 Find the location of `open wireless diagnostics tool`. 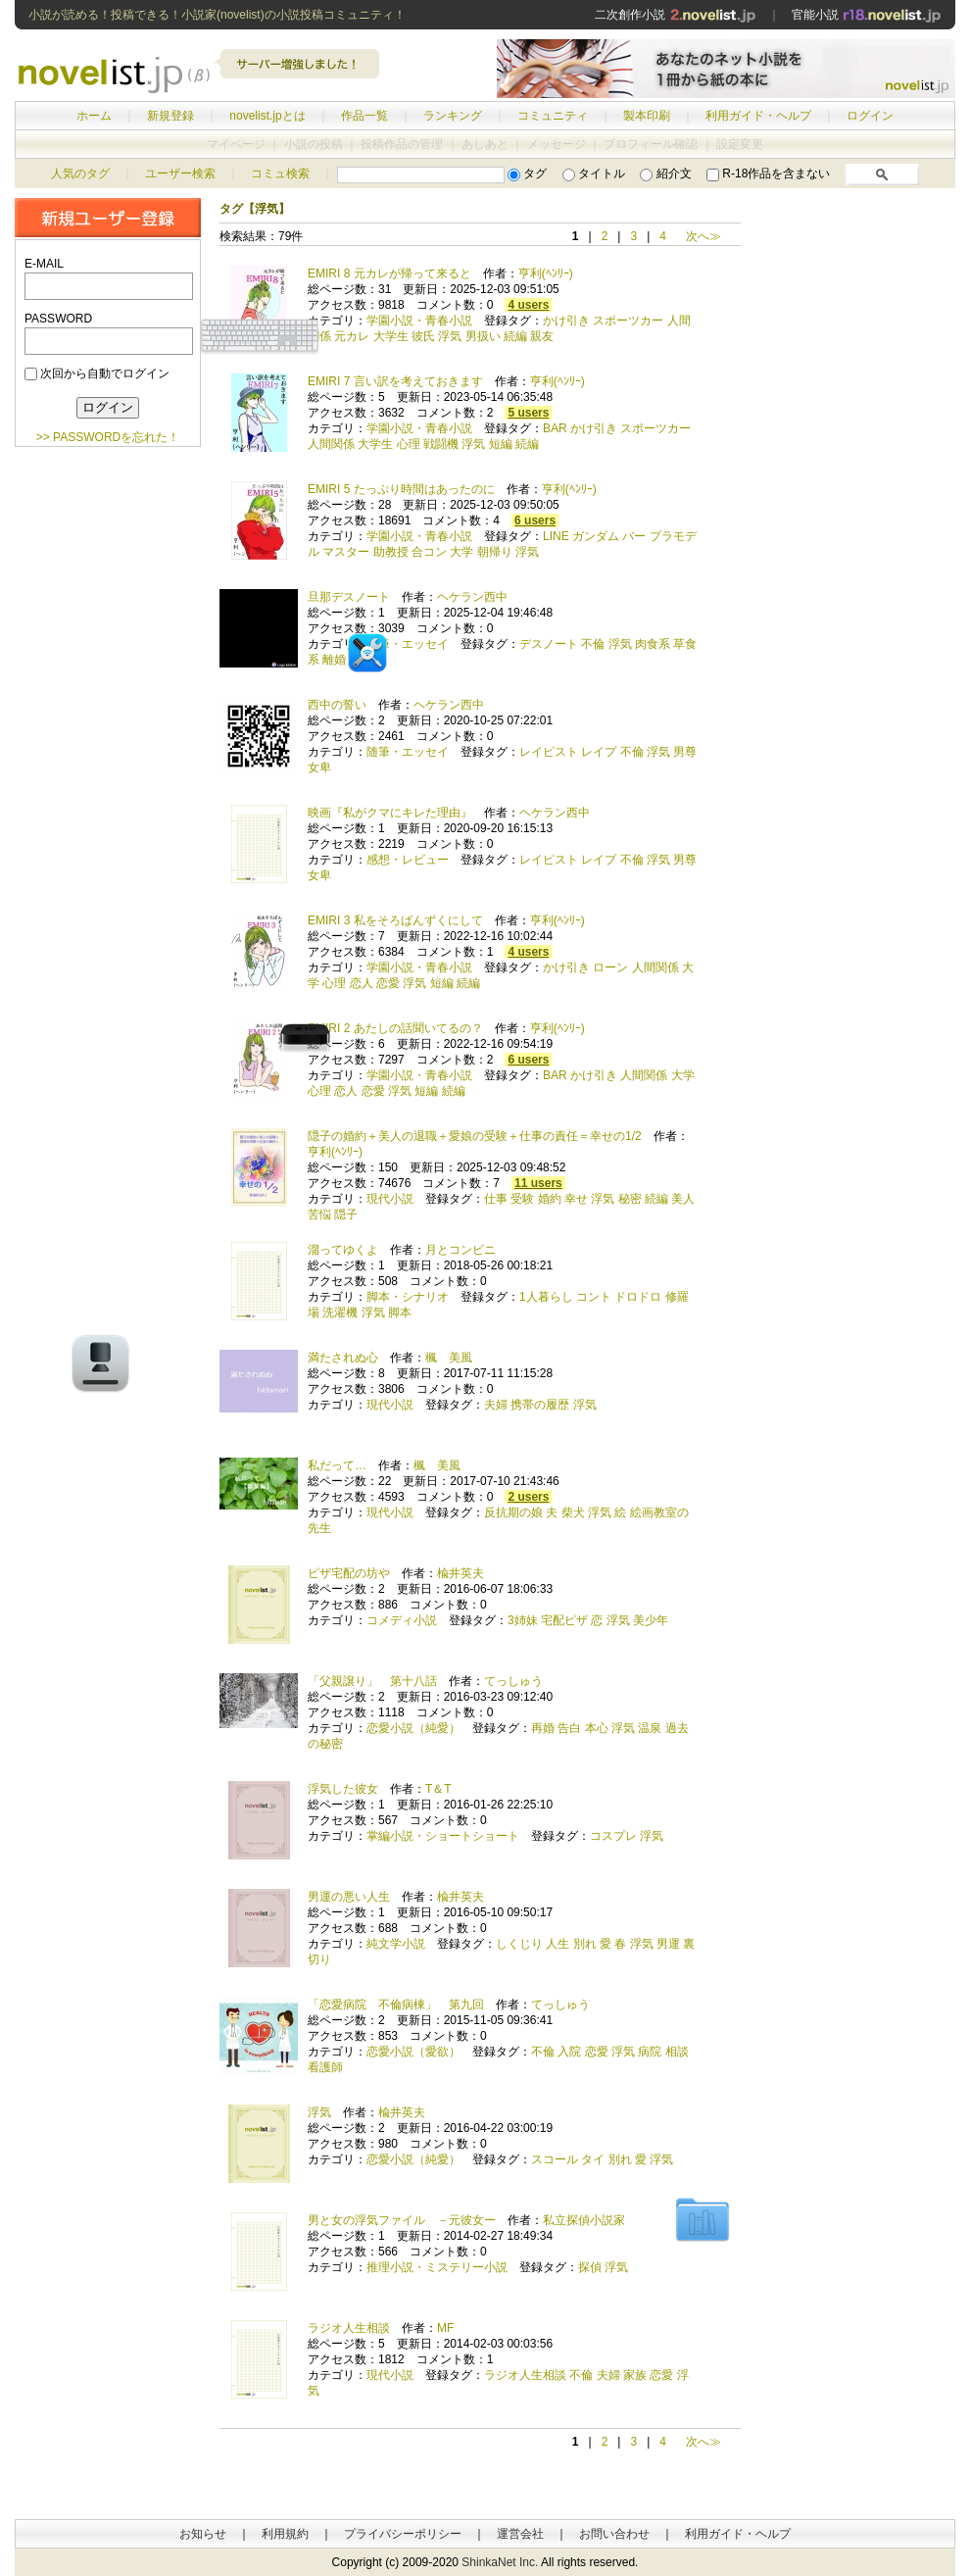

open wireless diagnostics tool is located at coordinates (367, 653).